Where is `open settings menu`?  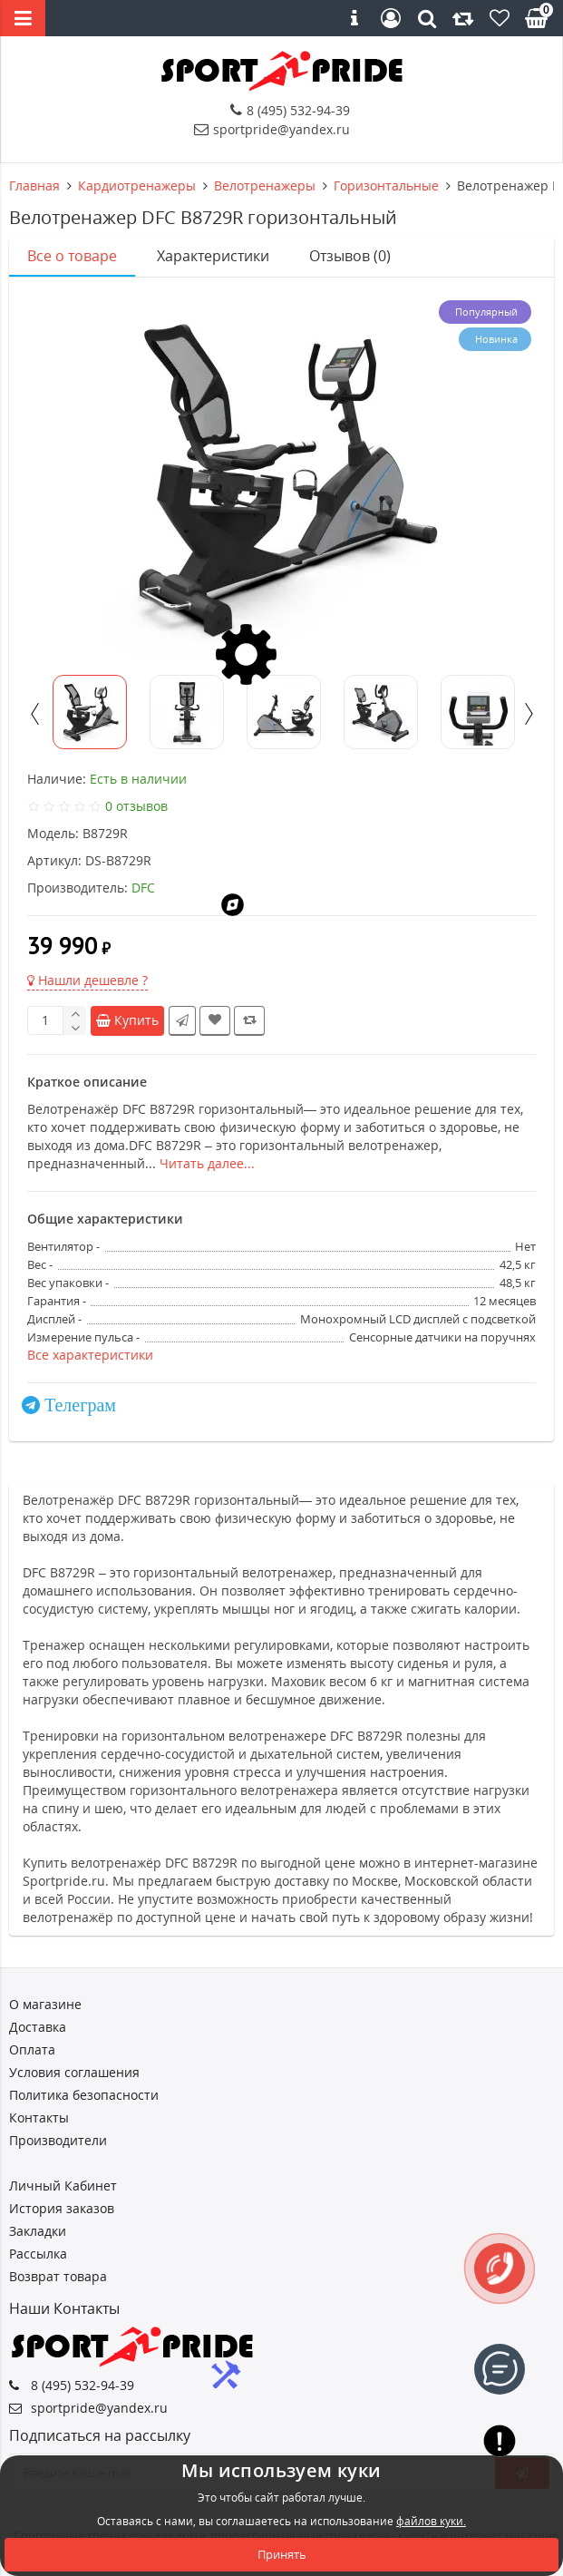
open settings menu is located at coordinates (246, 654).